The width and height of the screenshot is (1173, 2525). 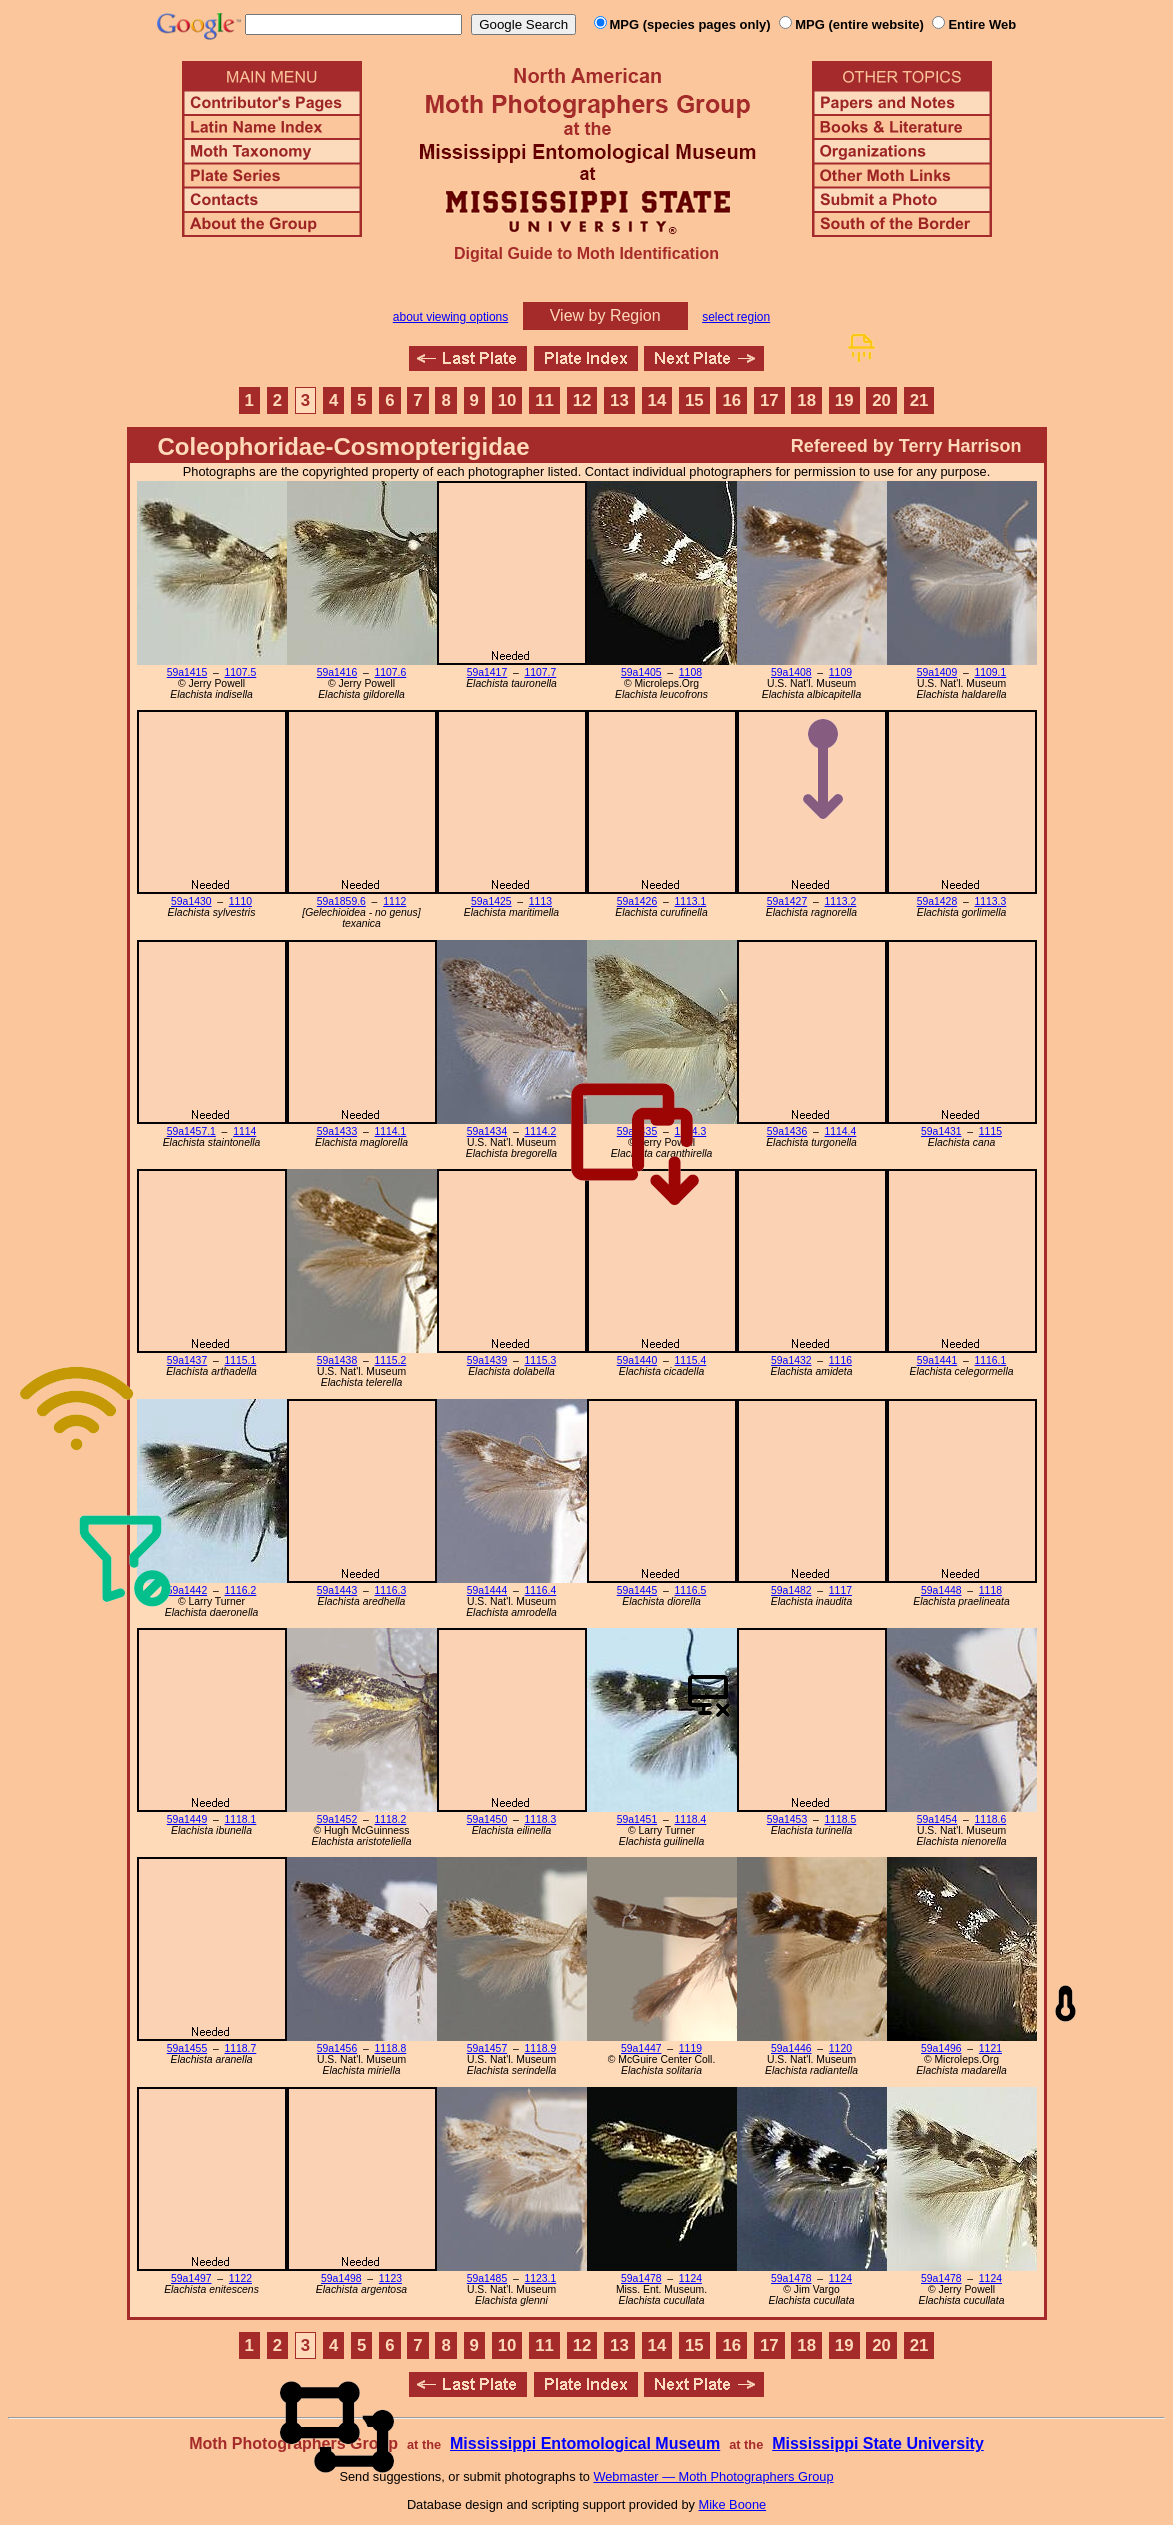 What do you see at coordinates (823, 769) in the screenshot?
I see `scroll down or view more content` at bounding box center [823, 769].